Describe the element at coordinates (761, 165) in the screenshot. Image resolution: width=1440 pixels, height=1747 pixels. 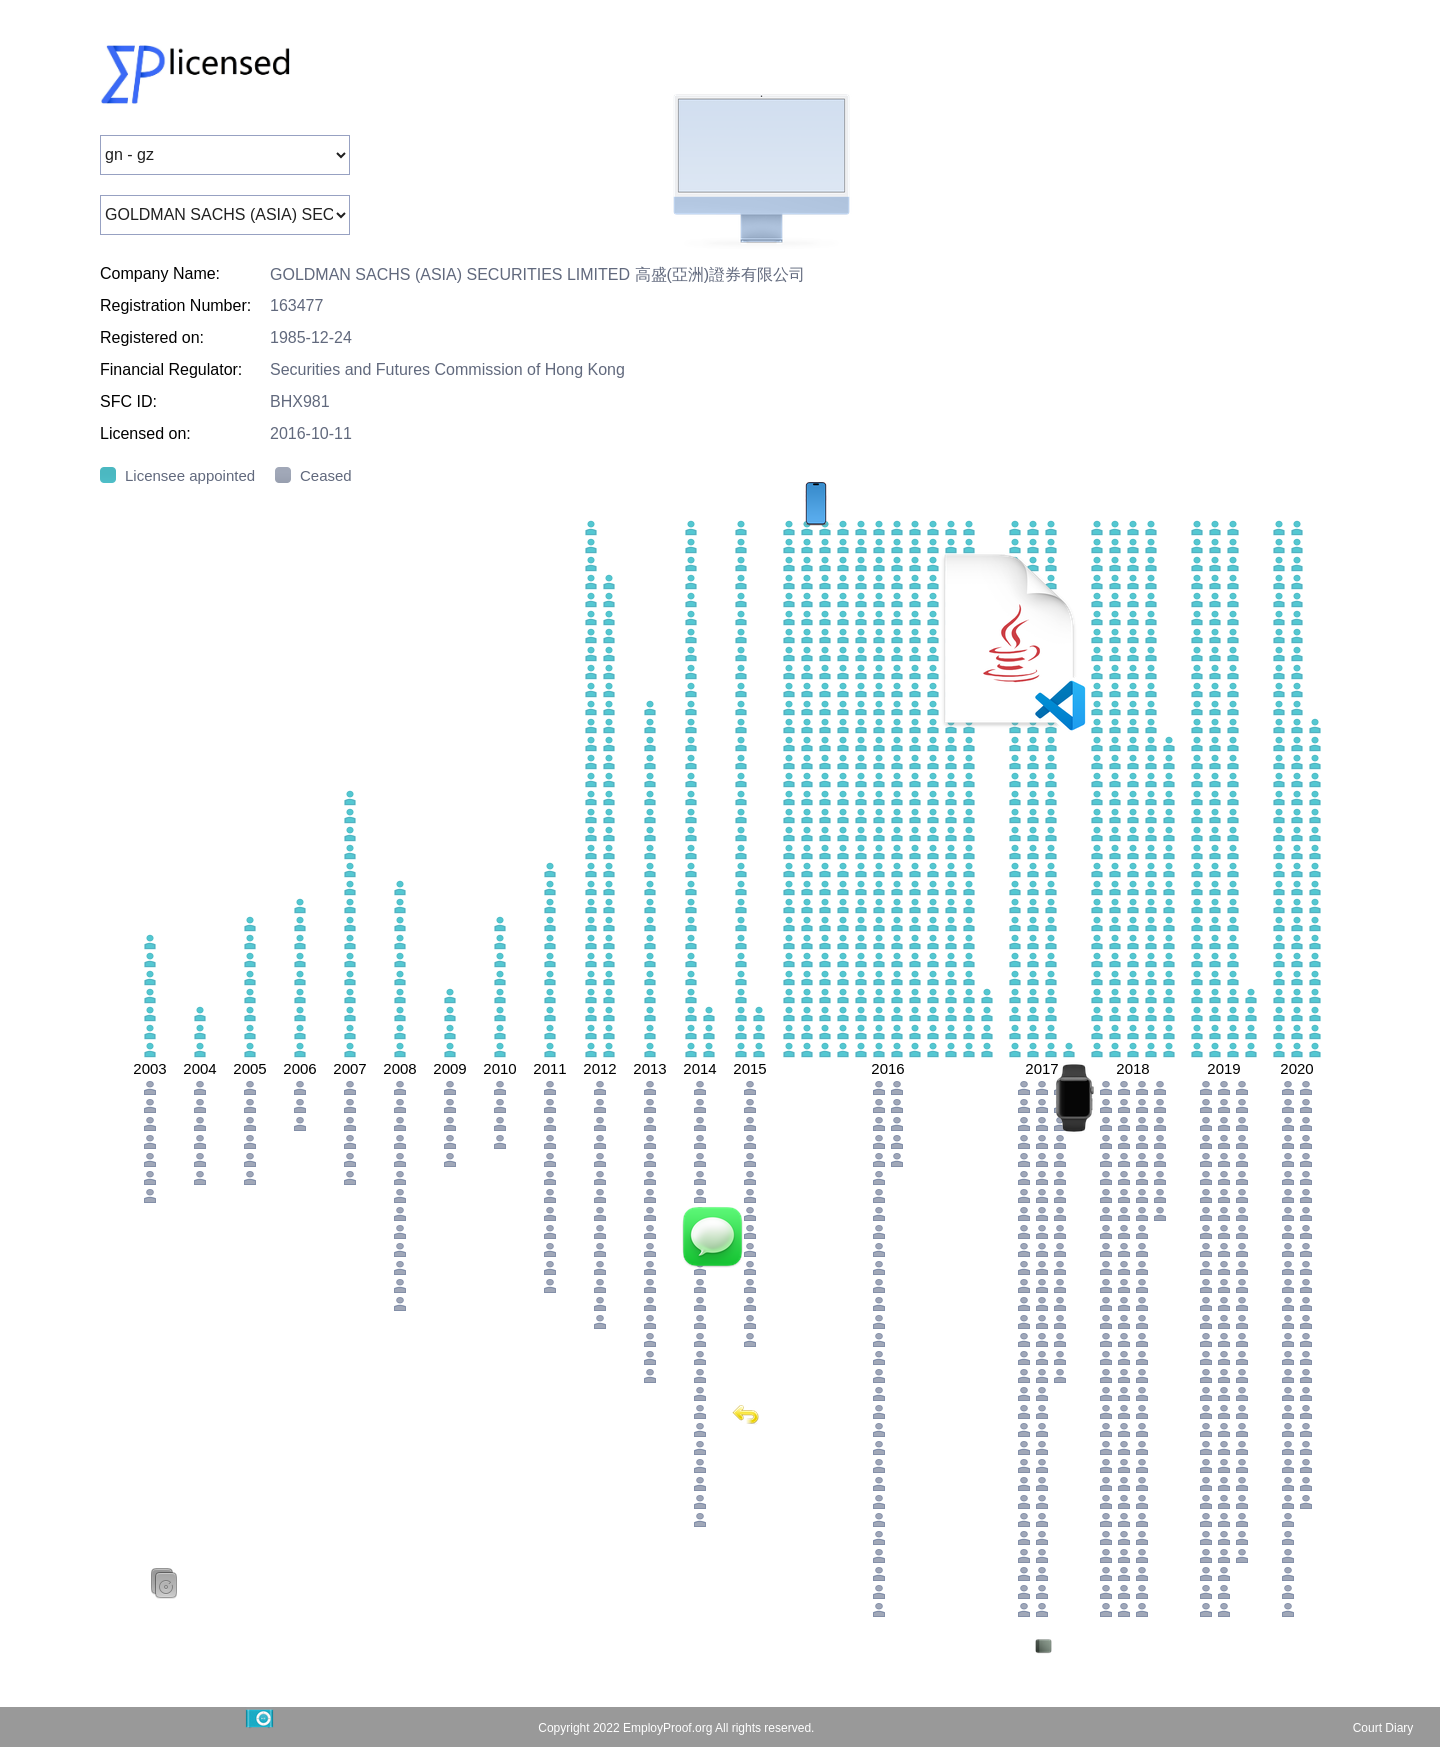
I see `indicates a blue iMac device in your system` at that location.